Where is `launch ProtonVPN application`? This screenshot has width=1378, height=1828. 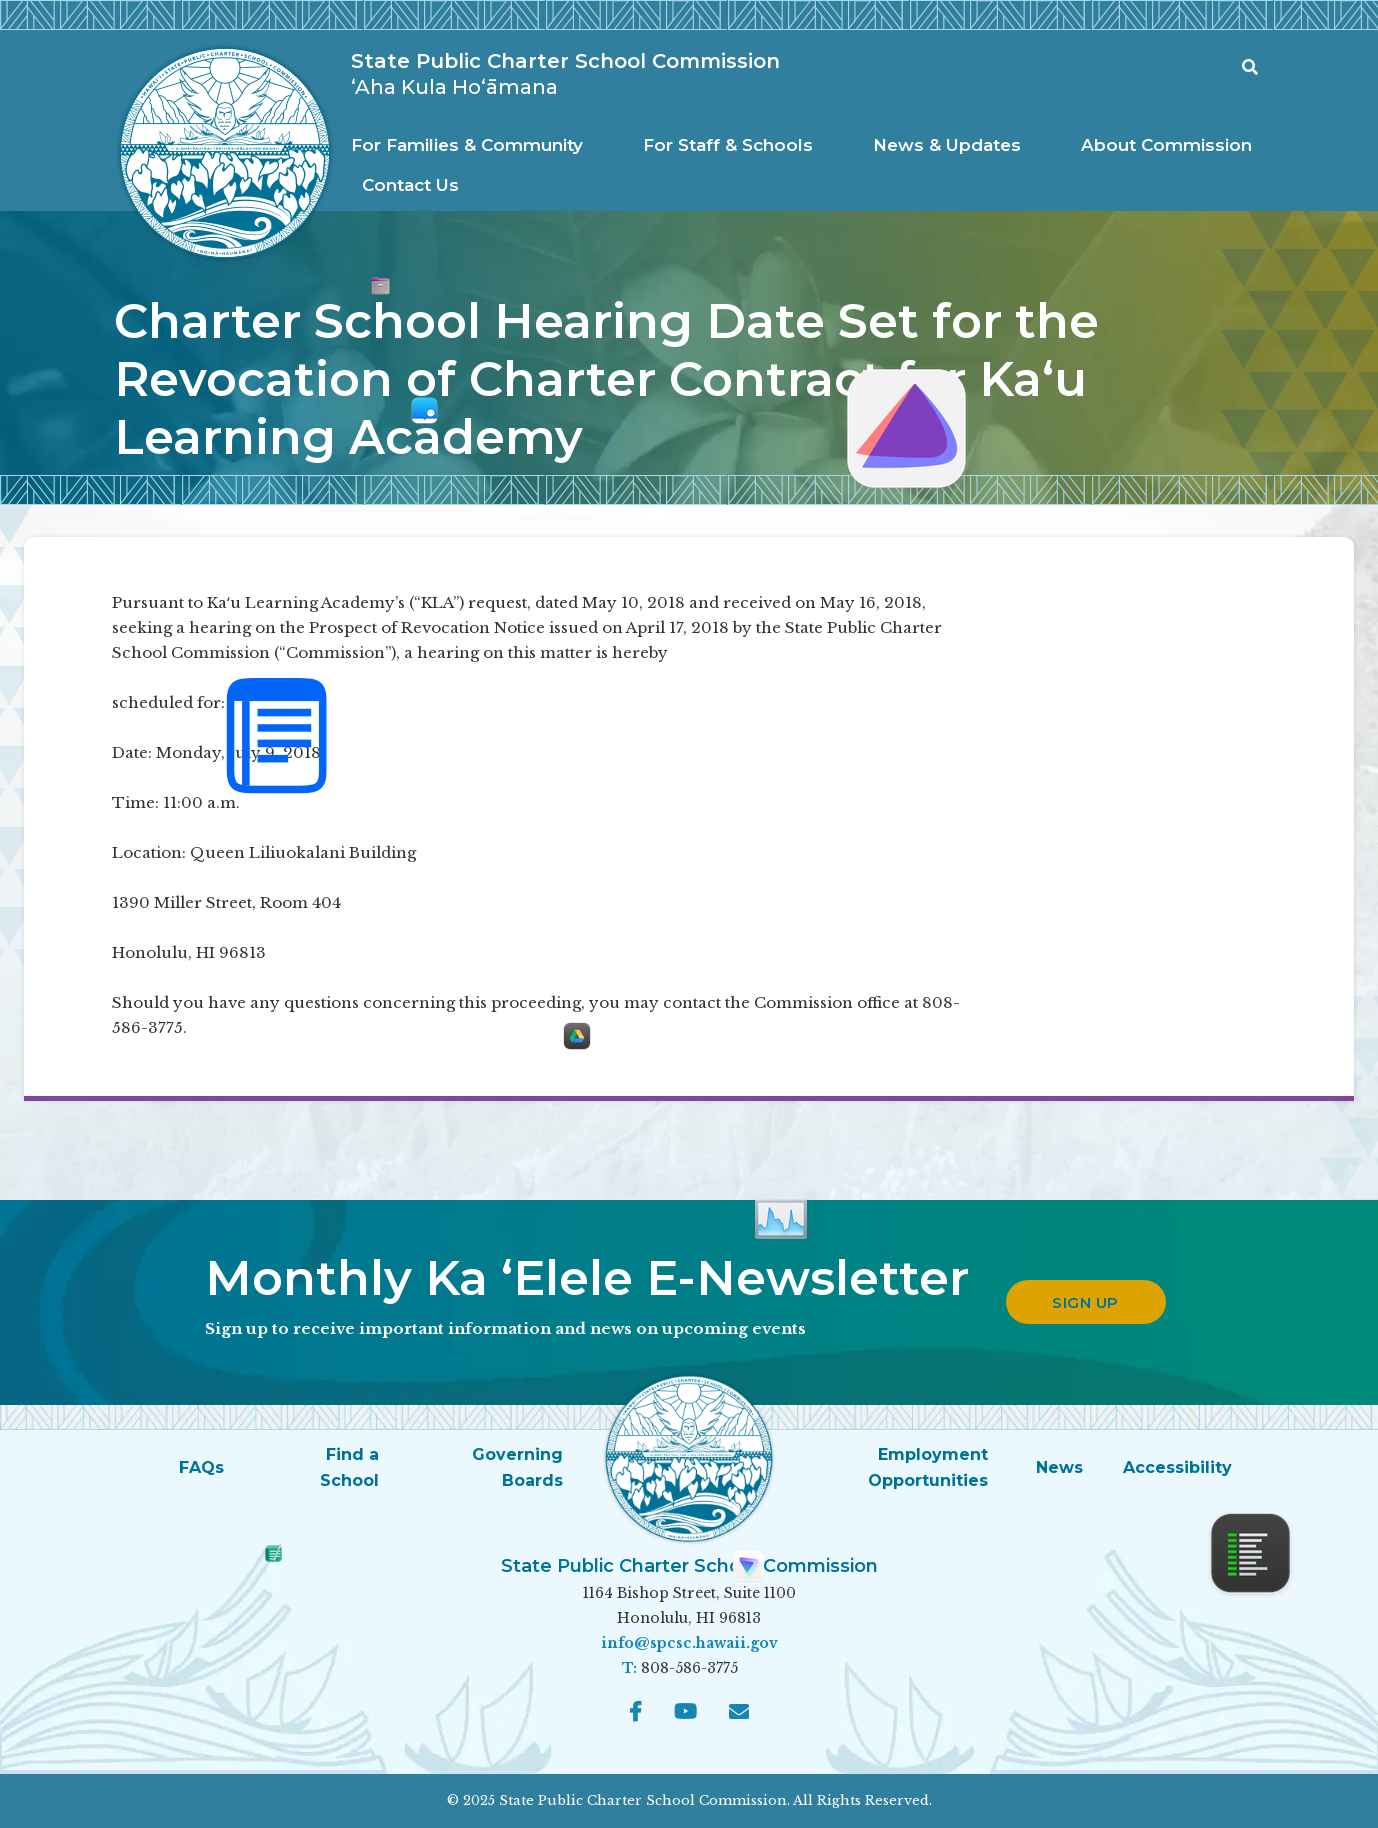 launch ProtonVPN application is located at coordinates (748, 1566).